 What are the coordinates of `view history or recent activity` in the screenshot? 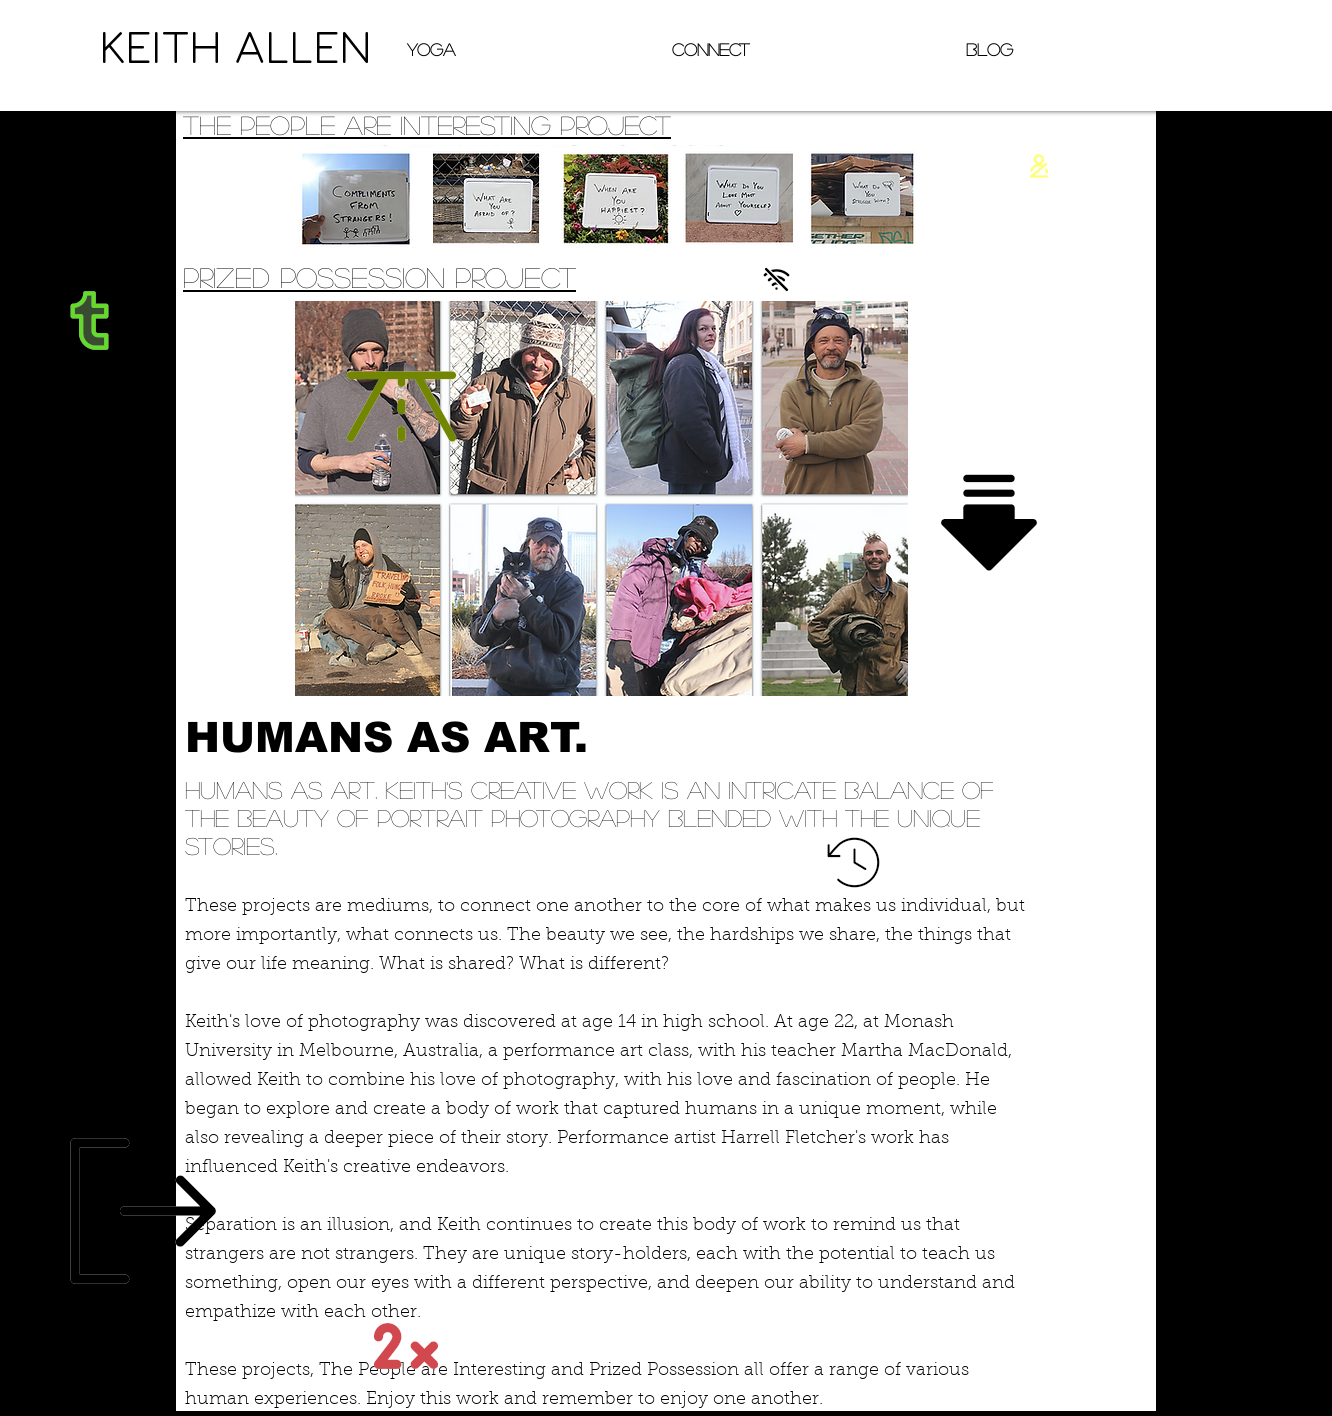 It's located at (854, 862).